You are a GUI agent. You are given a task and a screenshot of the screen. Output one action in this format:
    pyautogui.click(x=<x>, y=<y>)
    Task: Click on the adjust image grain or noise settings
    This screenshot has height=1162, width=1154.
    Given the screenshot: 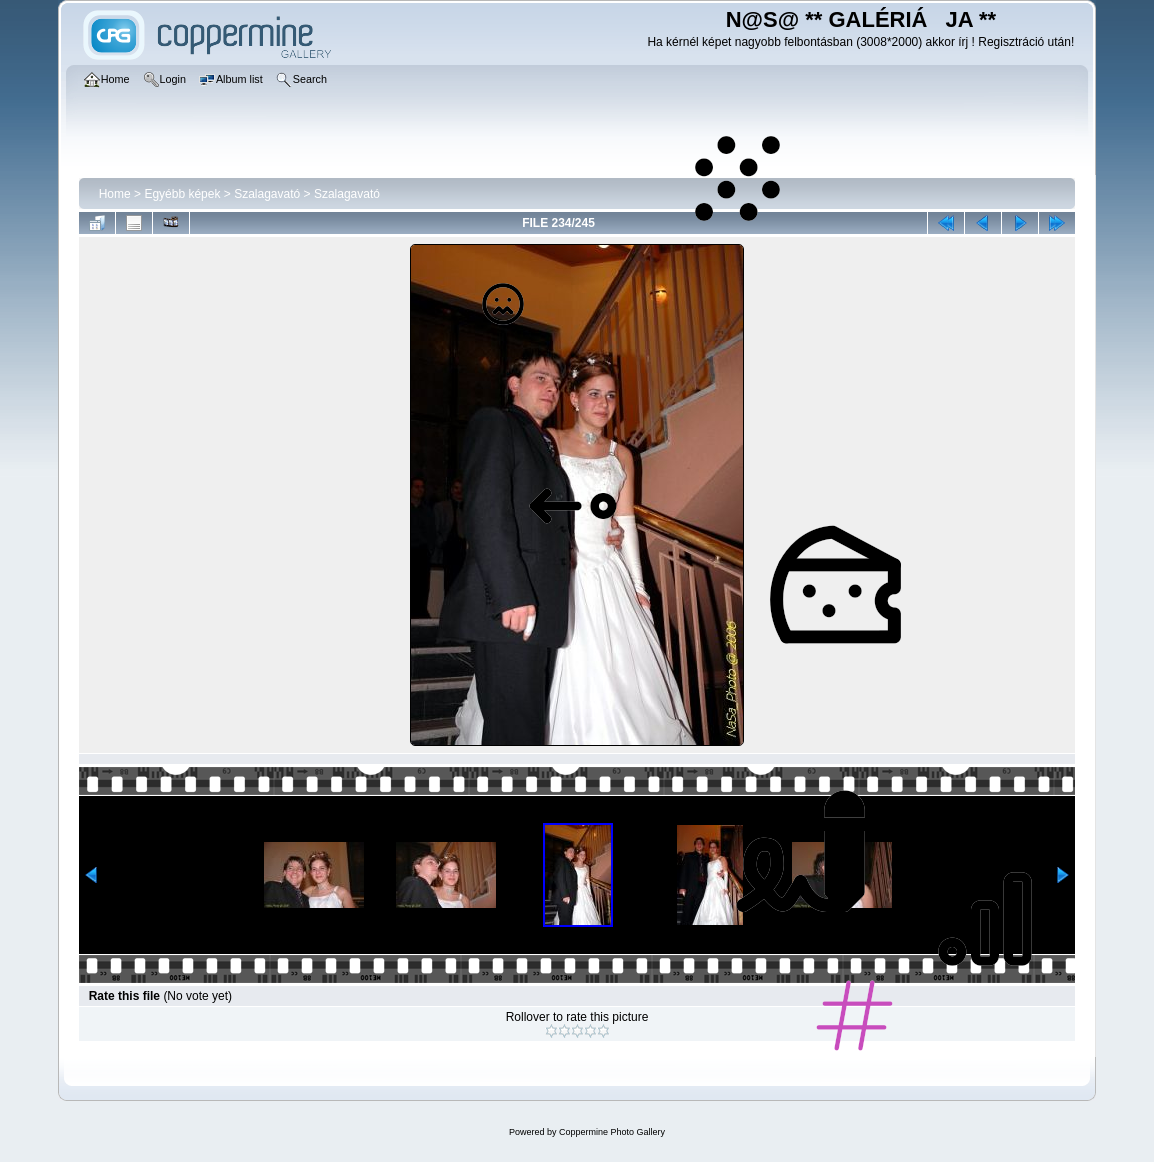 What is the action you would take?
    pyautogui.click(x=737, y=178)
    